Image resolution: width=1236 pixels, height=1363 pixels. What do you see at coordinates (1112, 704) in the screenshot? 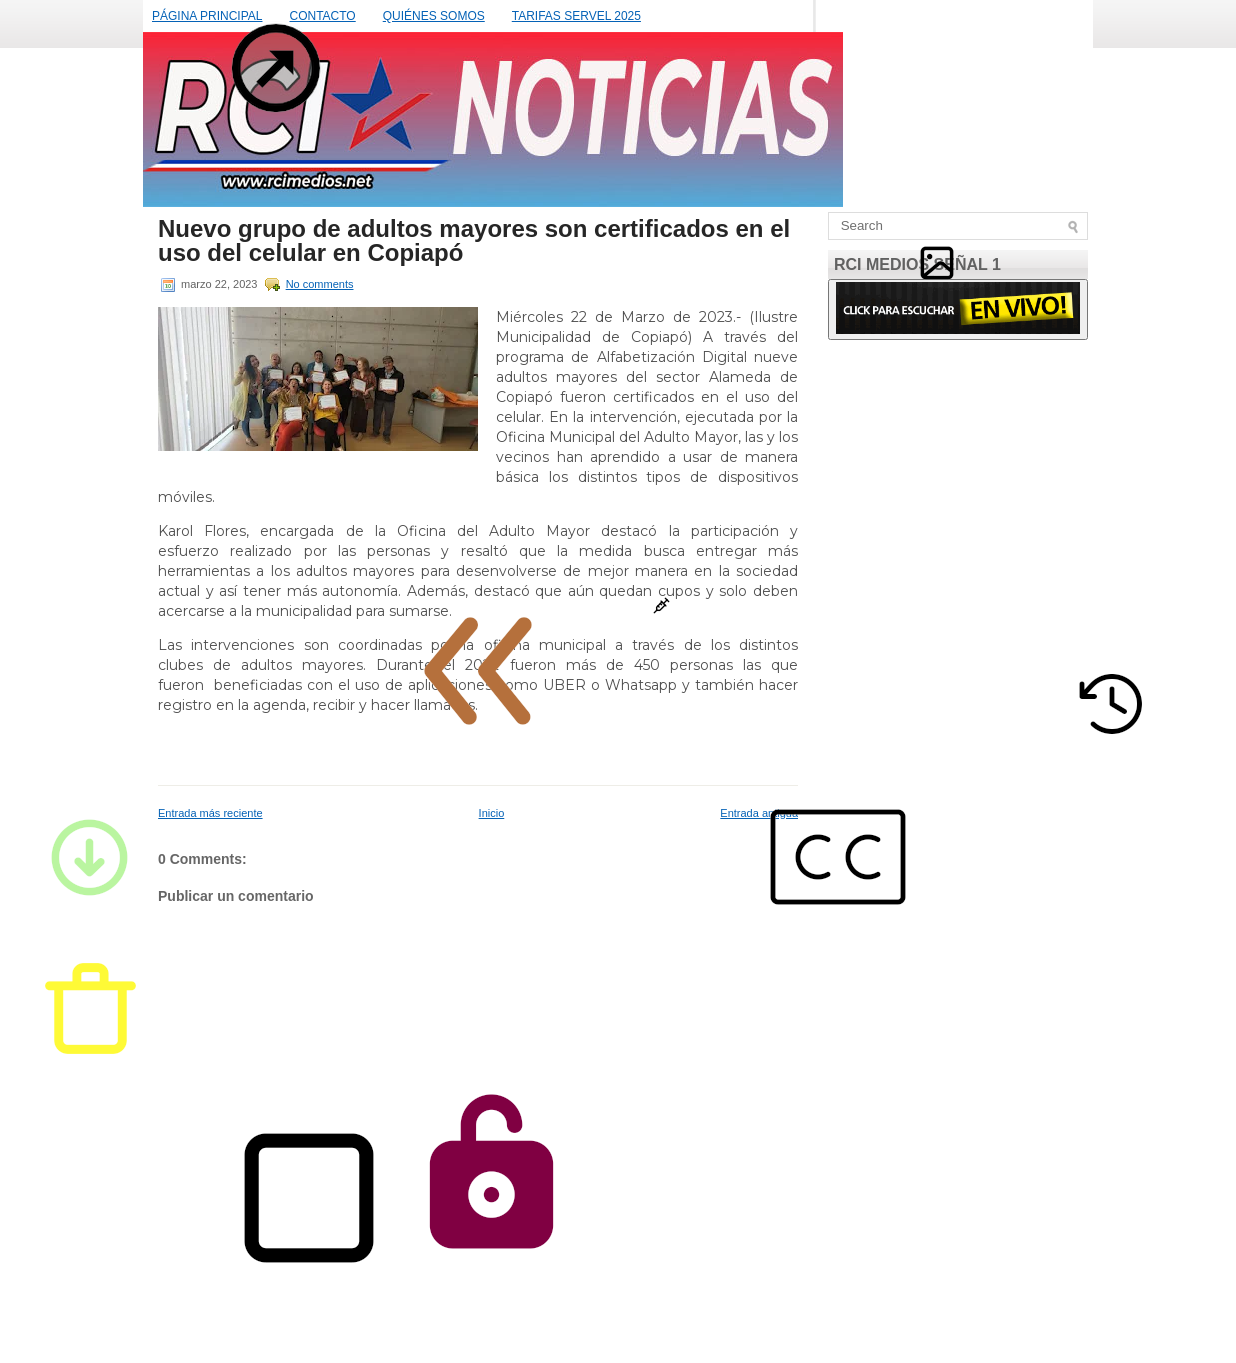
I see `view history or recent activity` at bounding box center [1112, 704].